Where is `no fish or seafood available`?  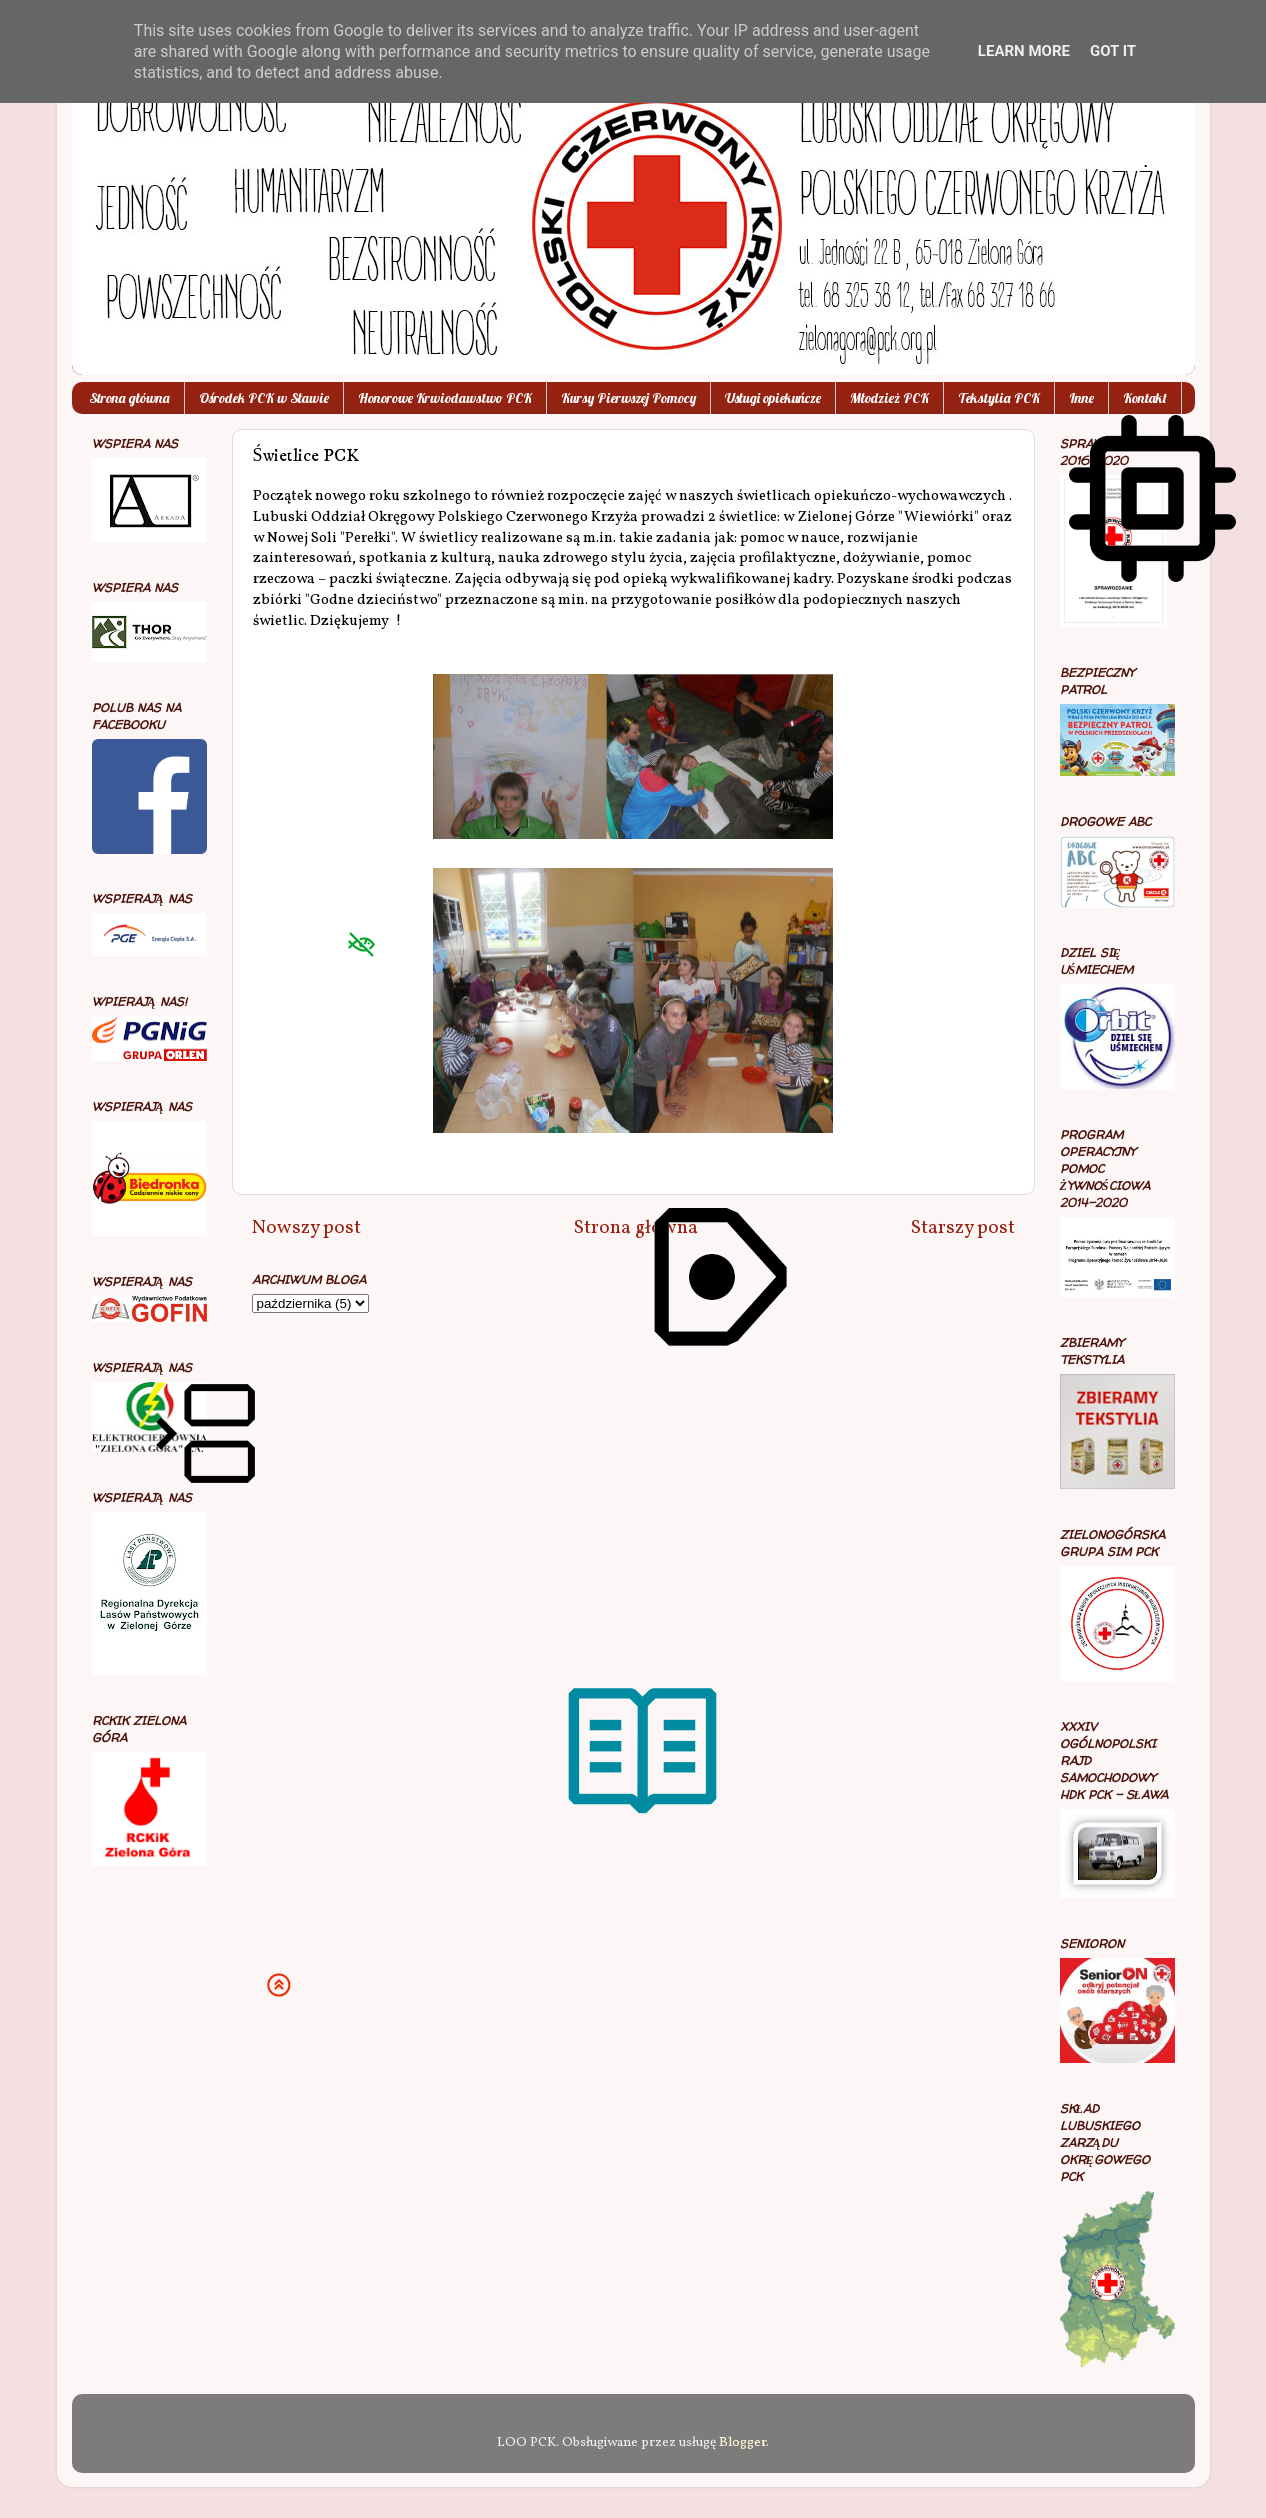 no fish or seafood available is located at coordinates (361, 944).